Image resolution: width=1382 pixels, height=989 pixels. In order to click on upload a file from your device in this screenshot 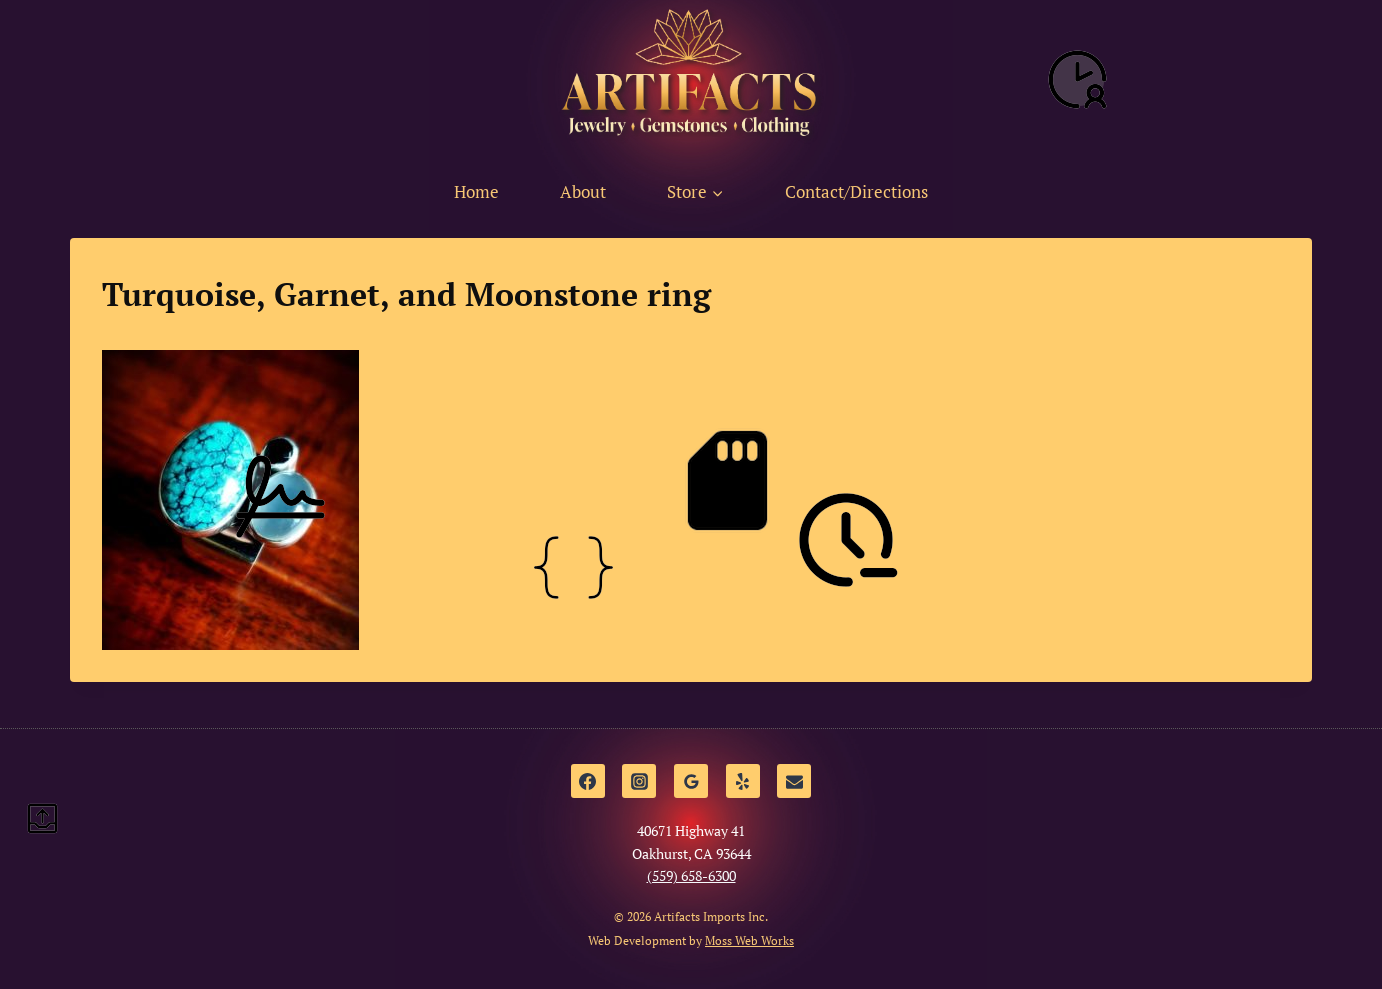, I will do `click(42, 818)`.